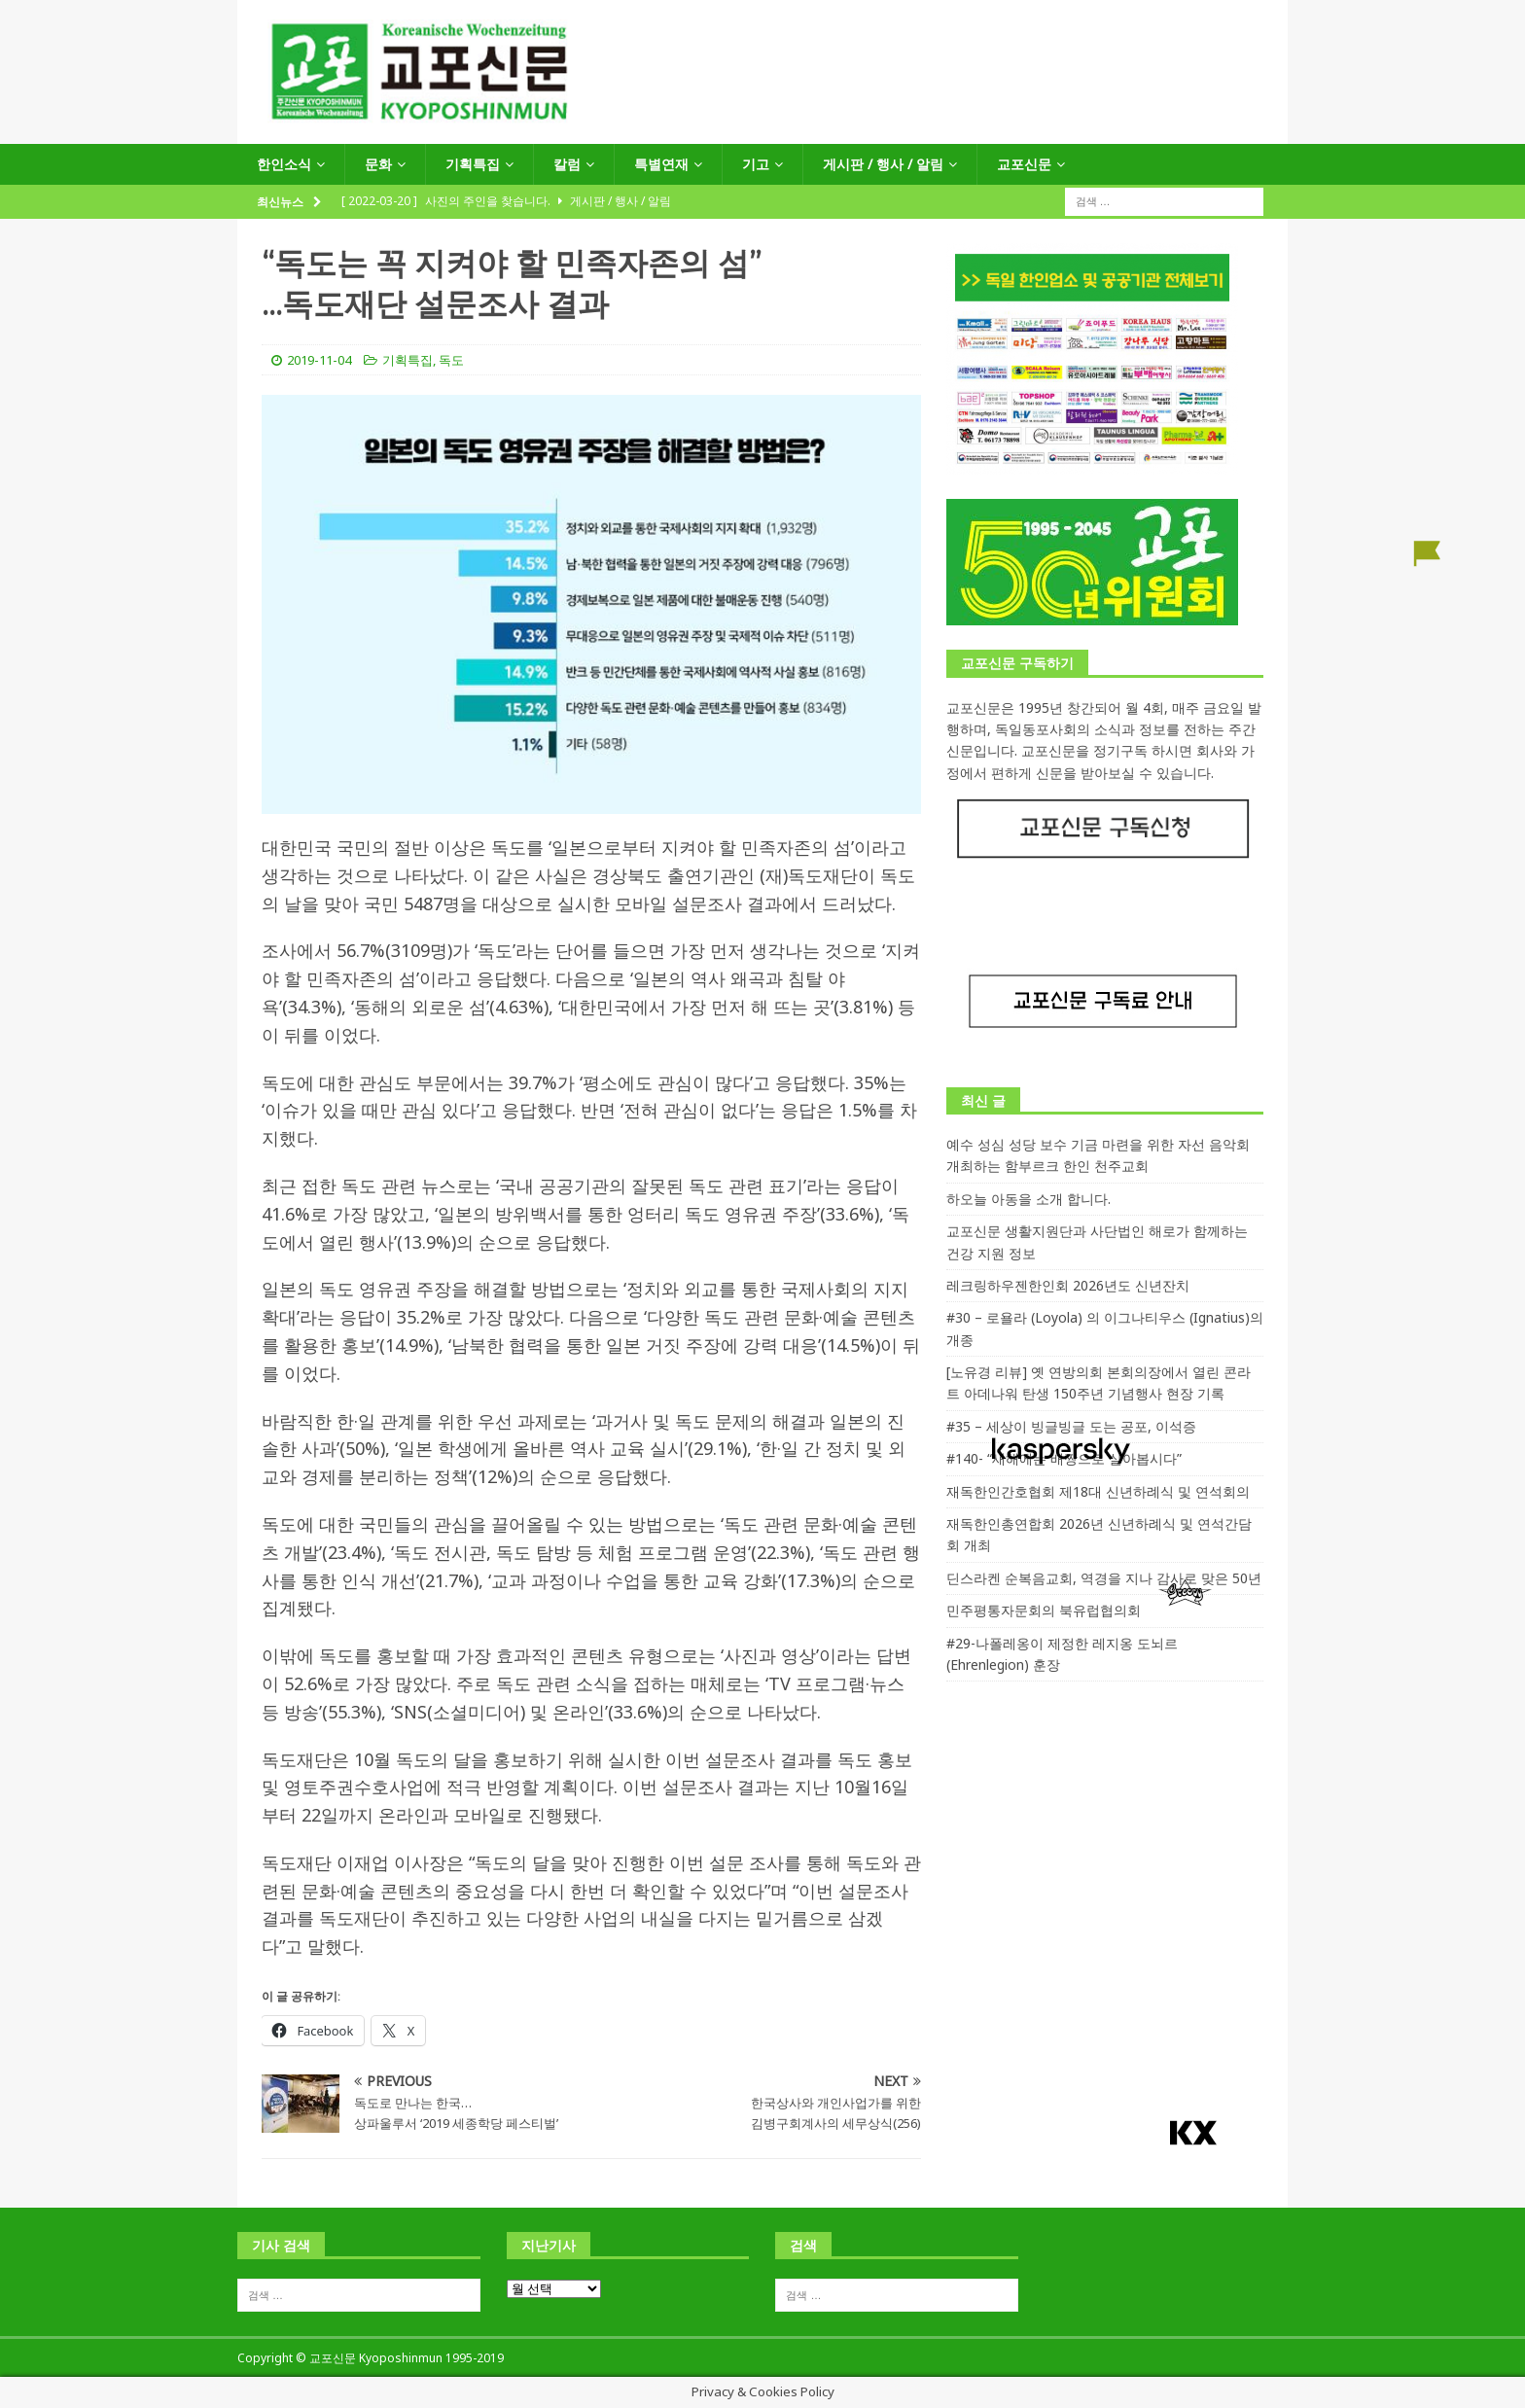 The width and height of the screenshot is (1525, 2408). I want to click on flag or mark an item for follow-up, so click(1427, 552).